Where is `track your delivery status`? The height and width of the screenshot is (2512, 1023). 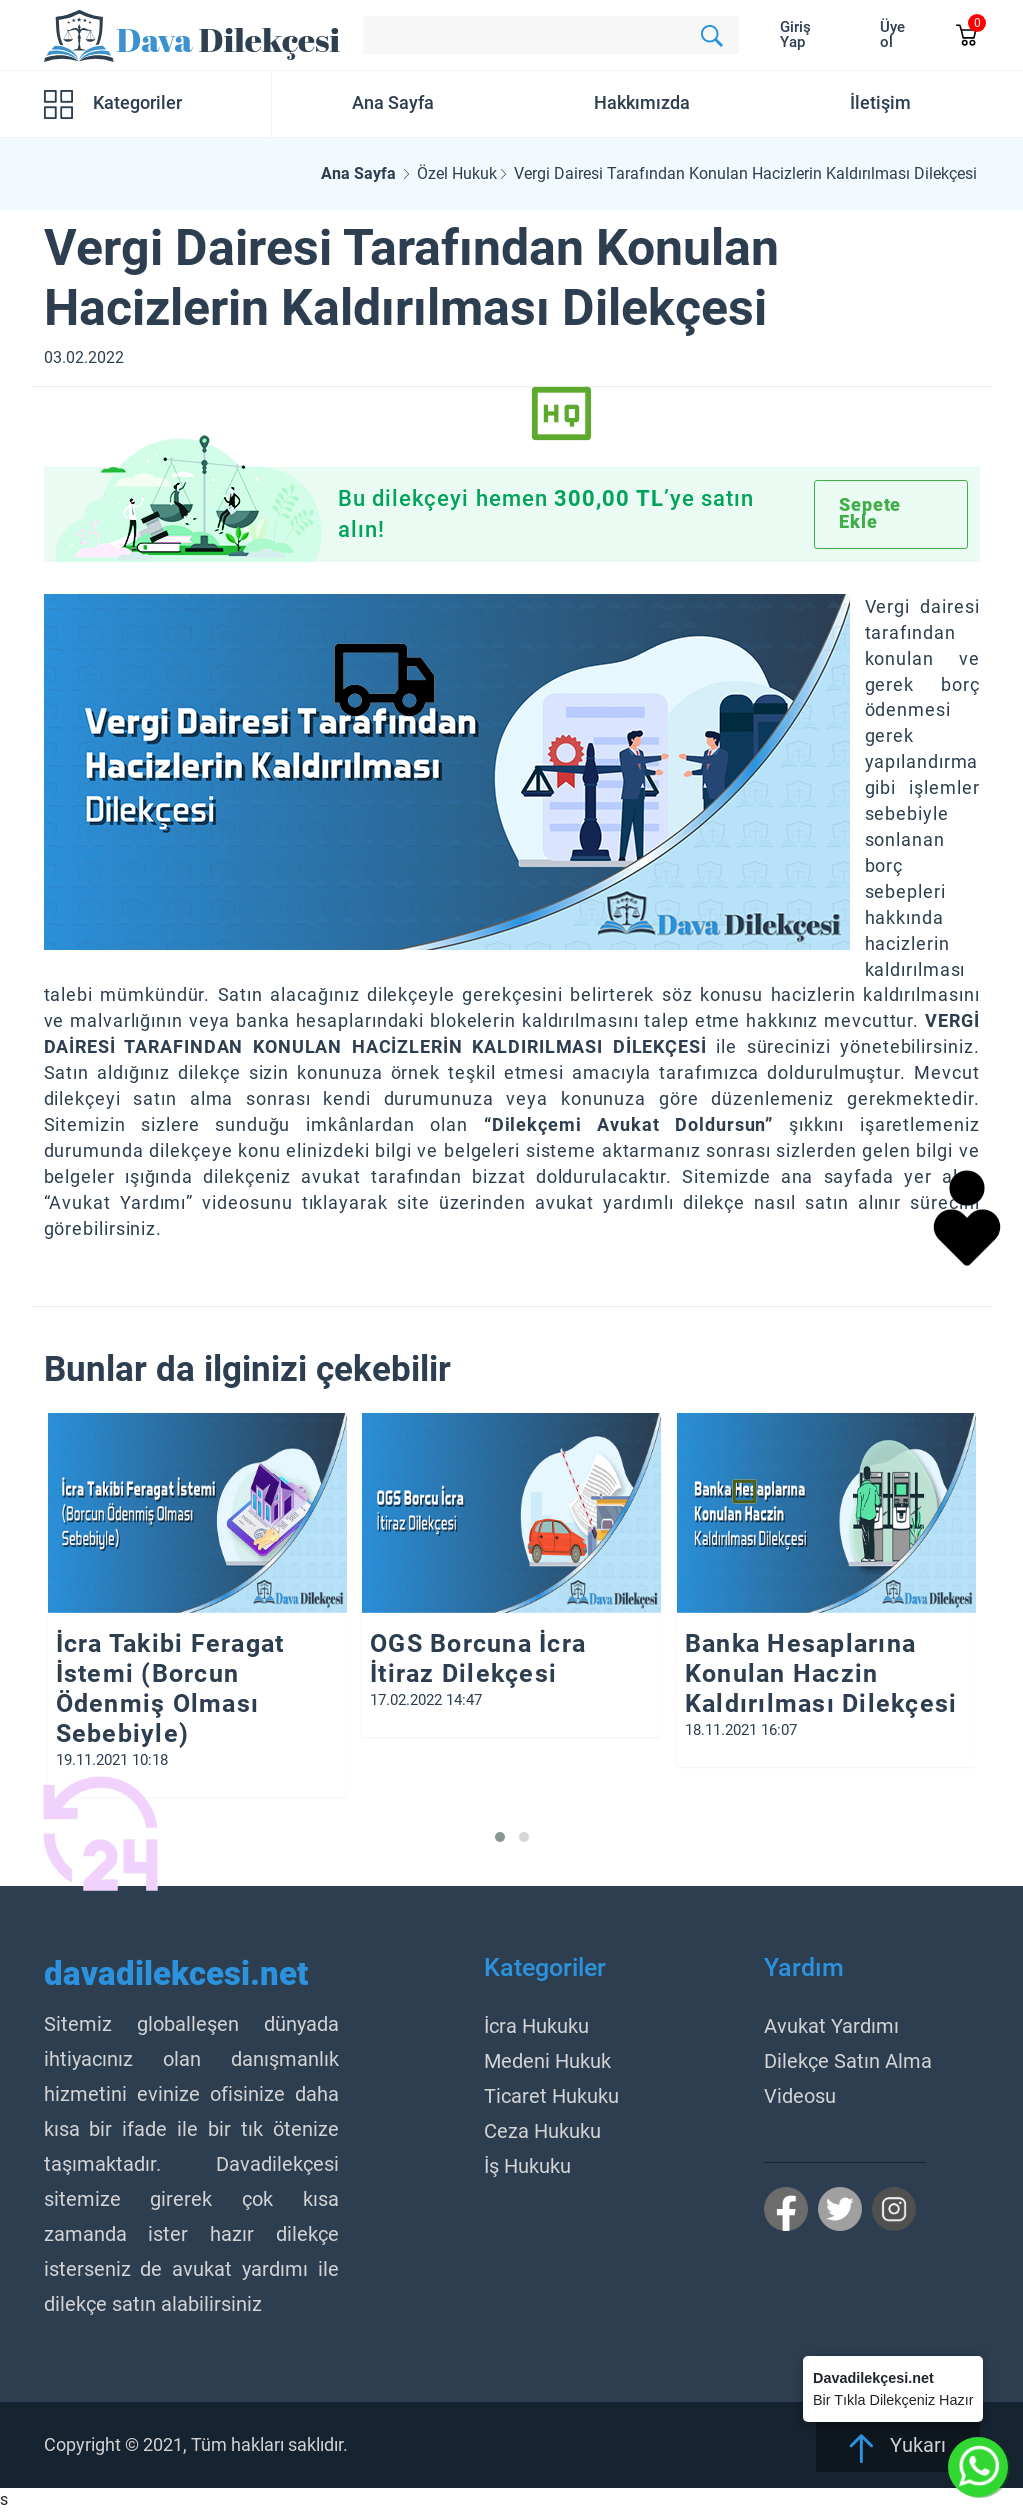 track your delivery status is located at coordinates (384, 675).